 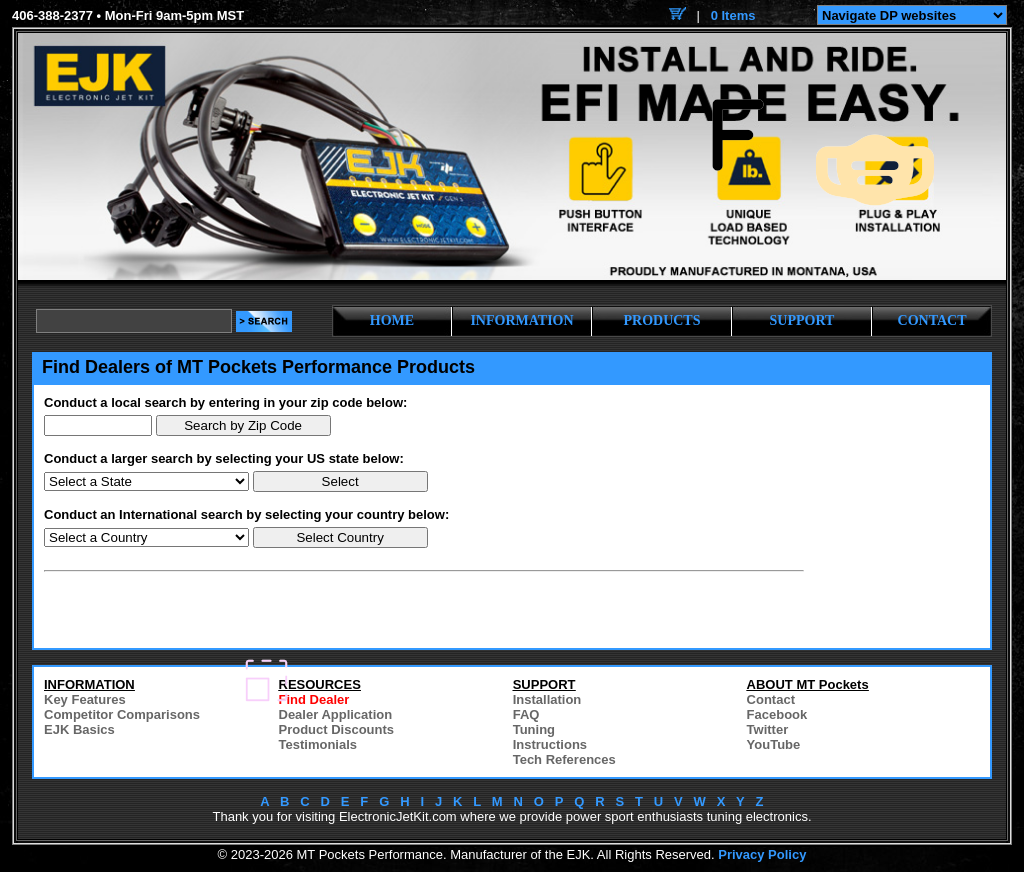 I want to click on indicates items starting with the letter F, so click(x=738, y=135).